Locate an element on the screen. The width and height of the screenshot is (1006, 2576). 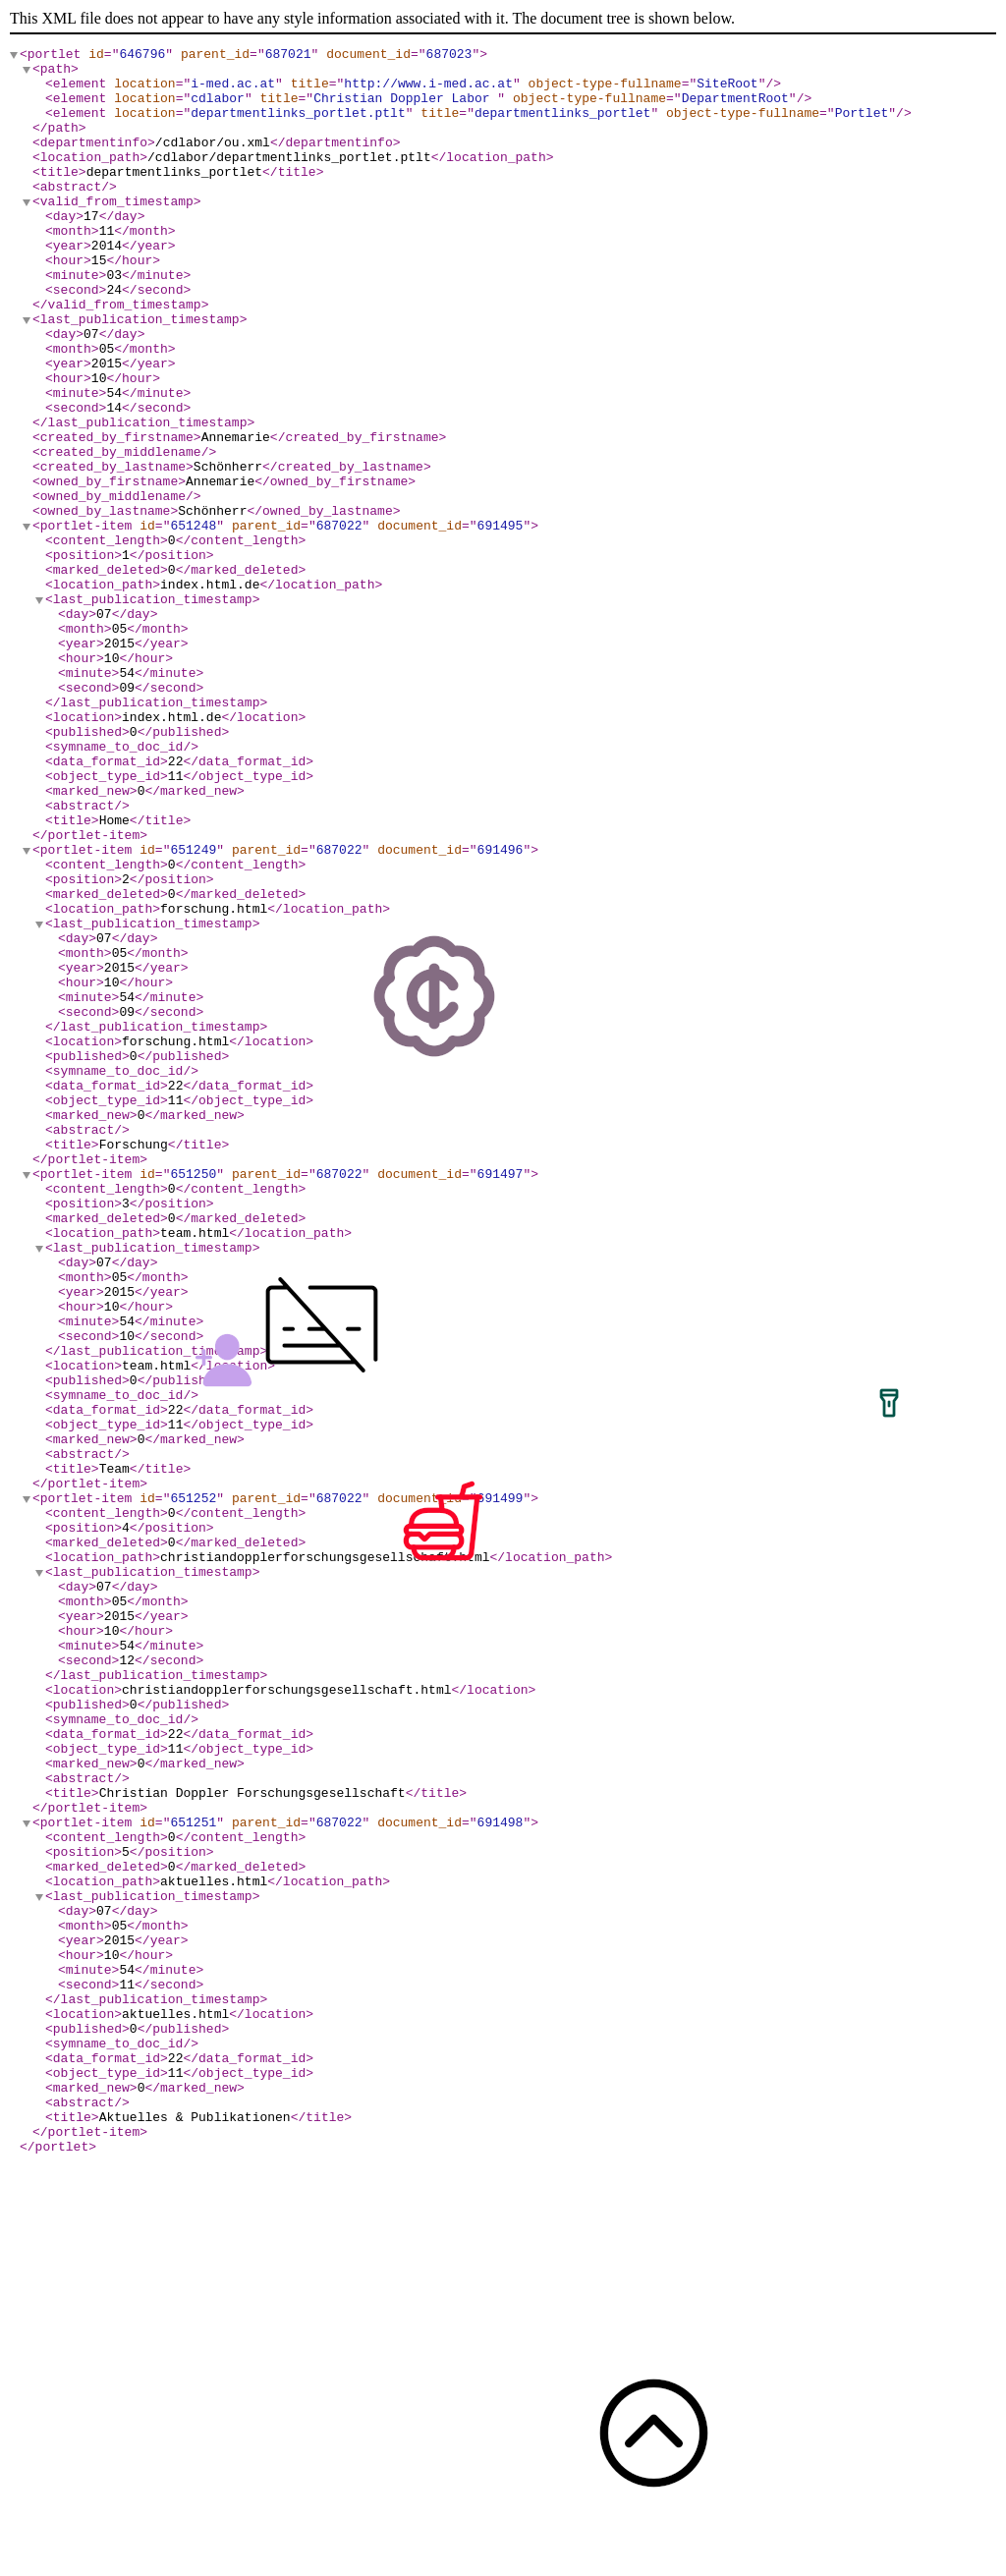
add a new contact or friend is located at coordinates (223, 1360).